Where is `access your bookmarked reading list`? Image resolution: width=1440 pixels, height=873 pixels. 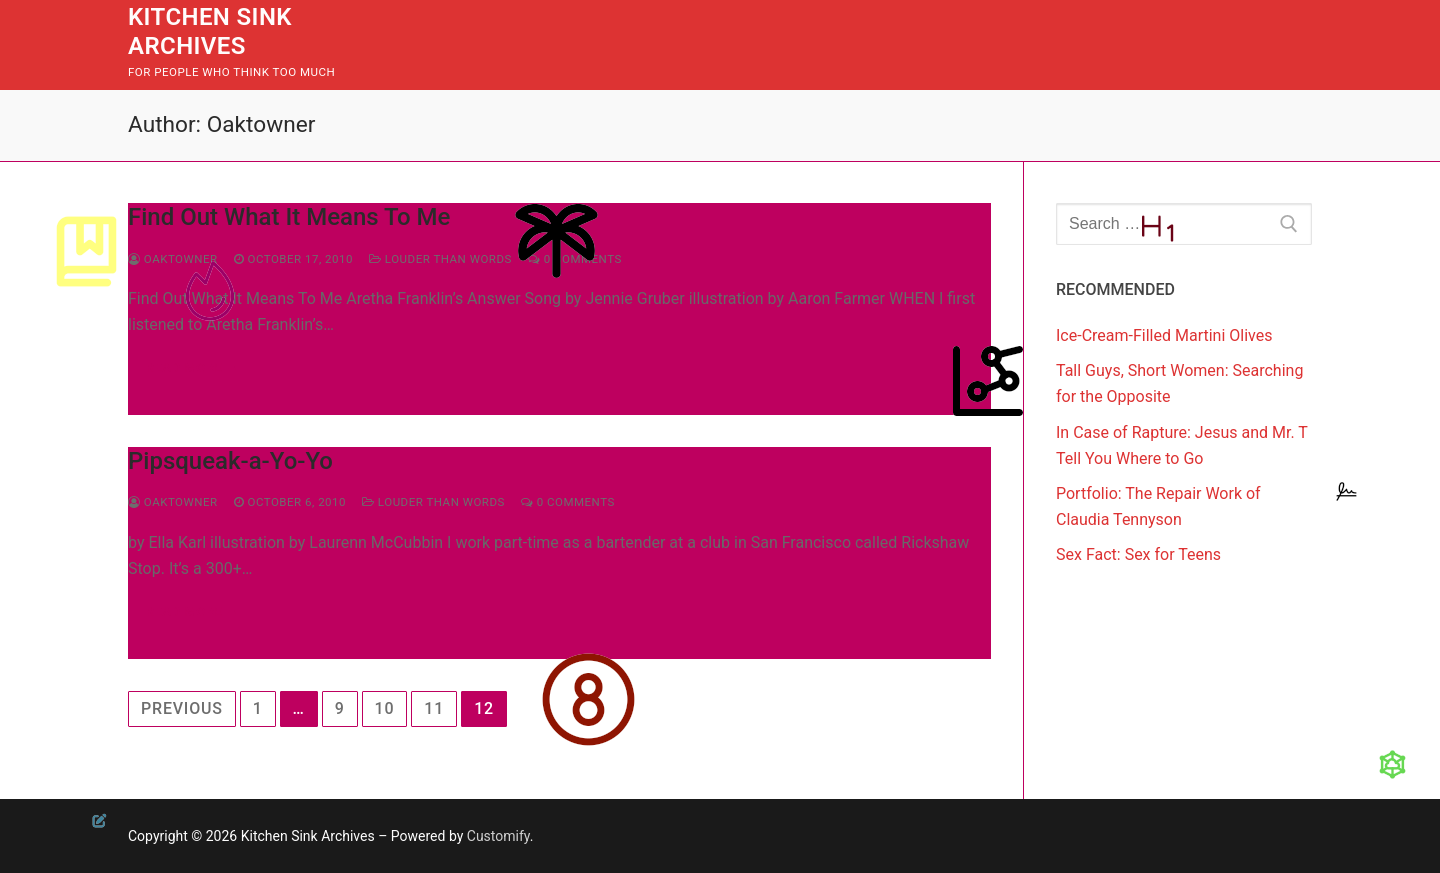
access your bookmarked reading list is located at coordinates (86, 251).